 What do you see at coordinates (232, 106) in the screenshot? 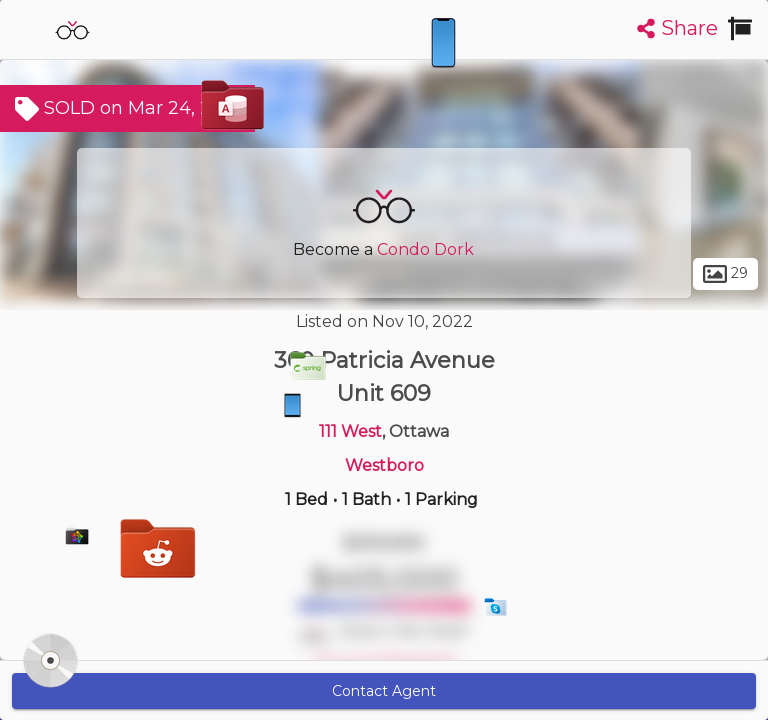
I see `folder containing microsoft access database files` at bounding box center [232, 106].